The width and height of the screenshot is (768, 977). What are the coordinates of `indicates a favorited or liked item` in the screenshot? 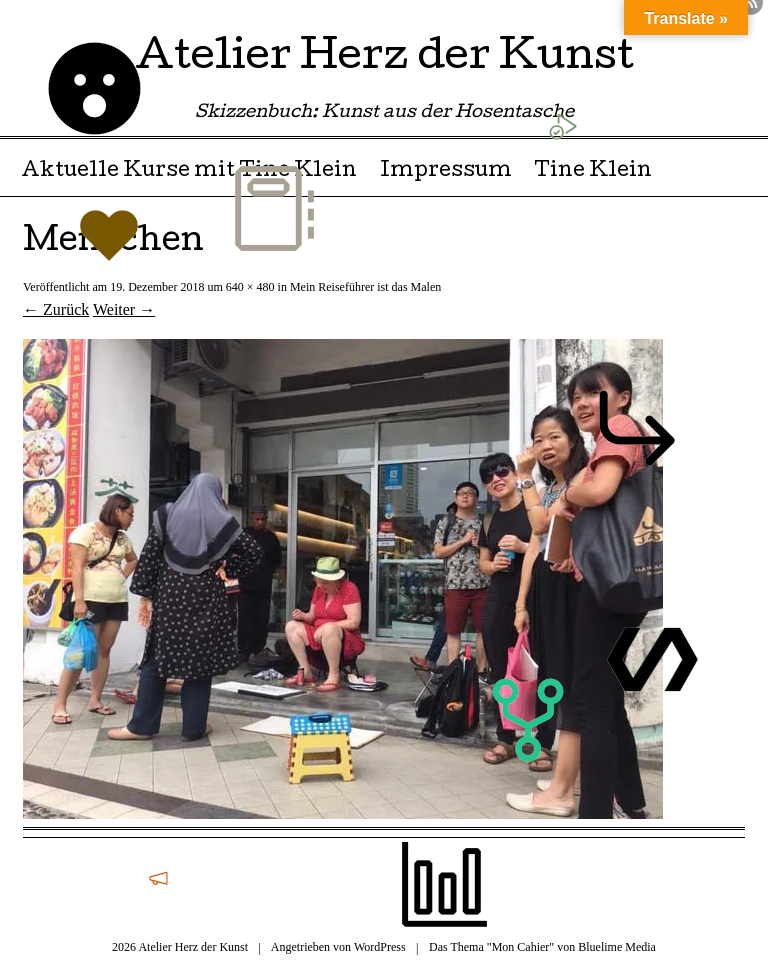 It's located at (109, 235).